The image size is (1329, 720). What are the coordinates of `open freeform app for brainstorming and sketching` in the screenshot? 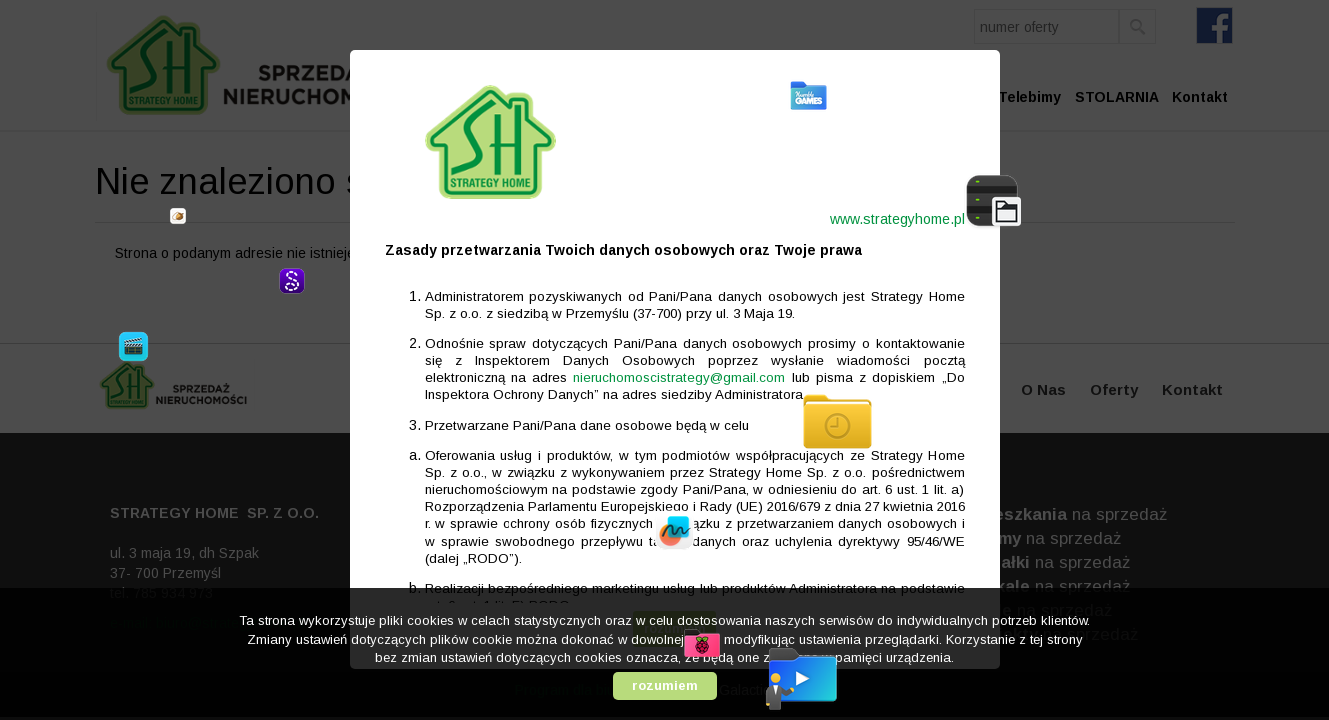 It's located at (674, 530).